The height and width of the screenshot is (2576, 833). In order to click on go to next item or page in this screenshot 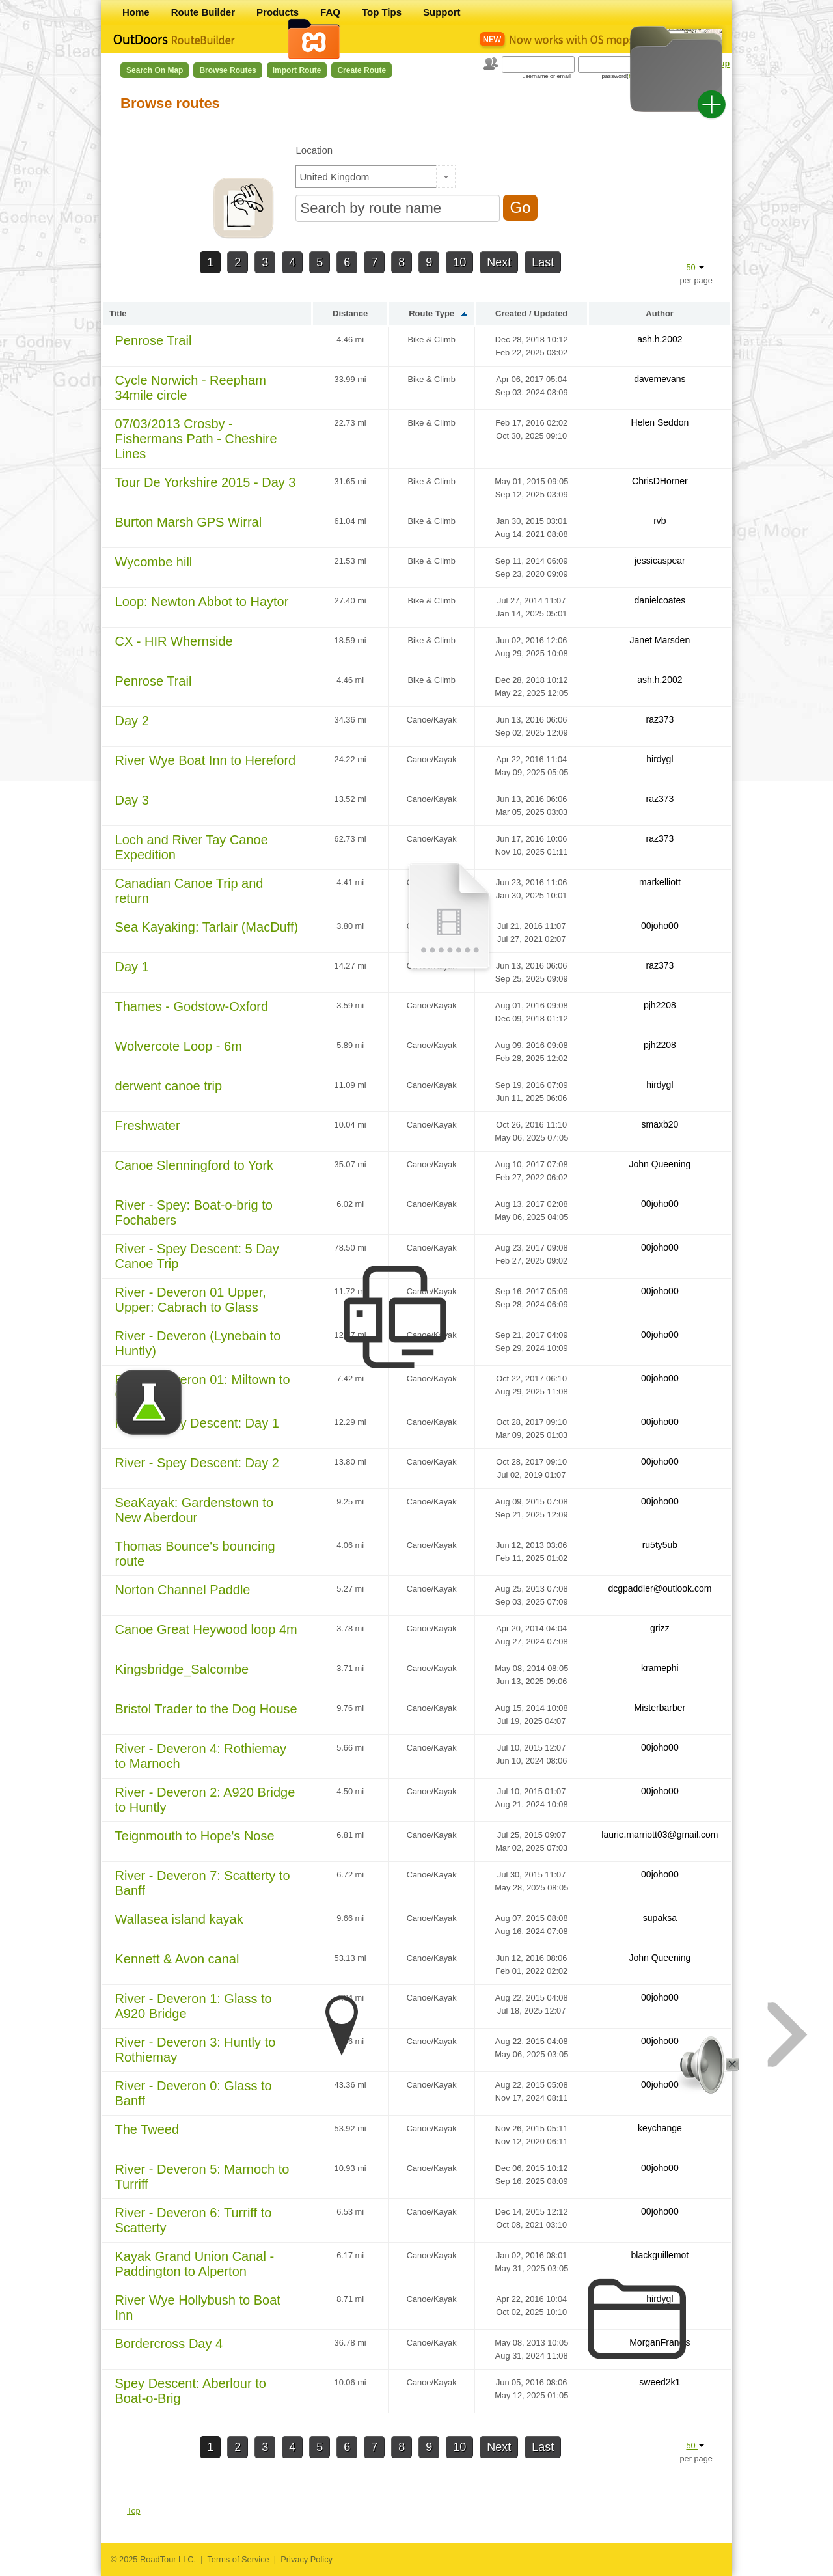, I will do `click(789, 2034)`.